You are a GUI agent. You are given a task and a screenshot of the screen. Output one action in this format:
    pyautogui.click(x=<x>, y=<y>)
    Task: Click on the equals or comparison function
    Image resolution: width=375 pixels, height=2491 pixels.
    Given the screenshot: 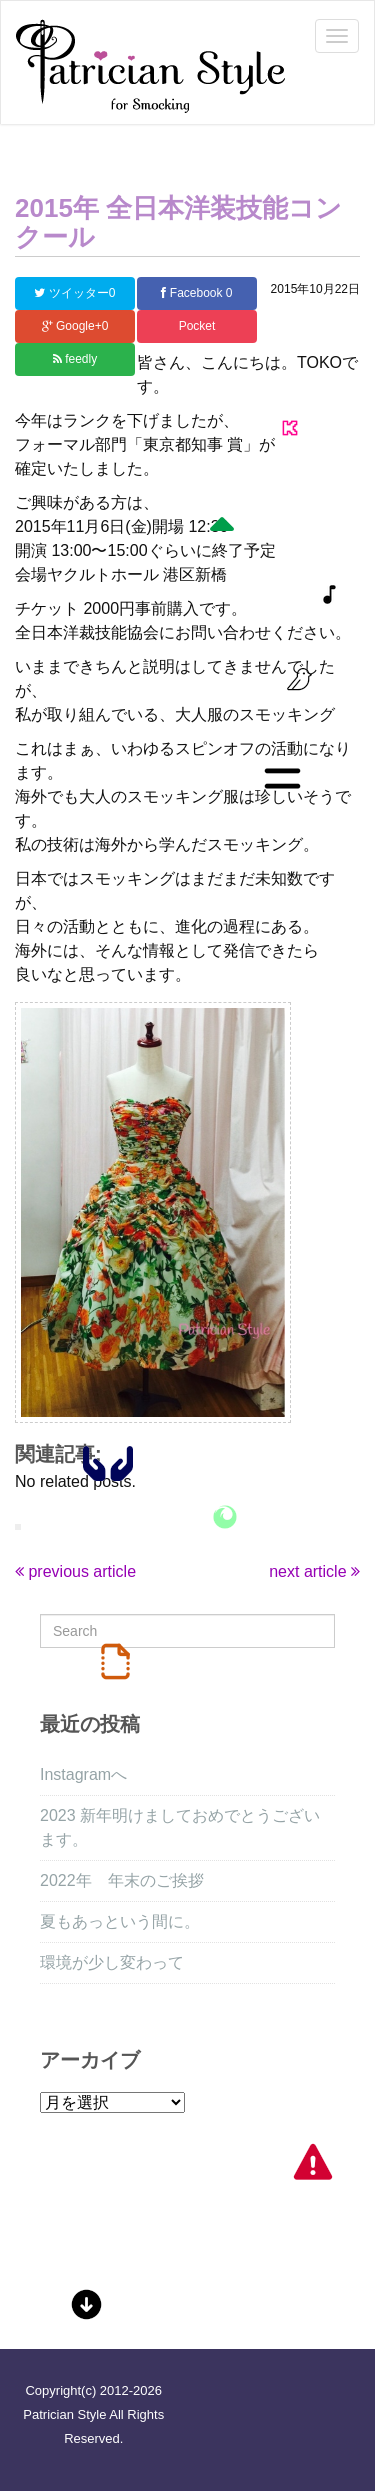 What is the action you would take?
    pyautogui.click(x=282, y=778)
    